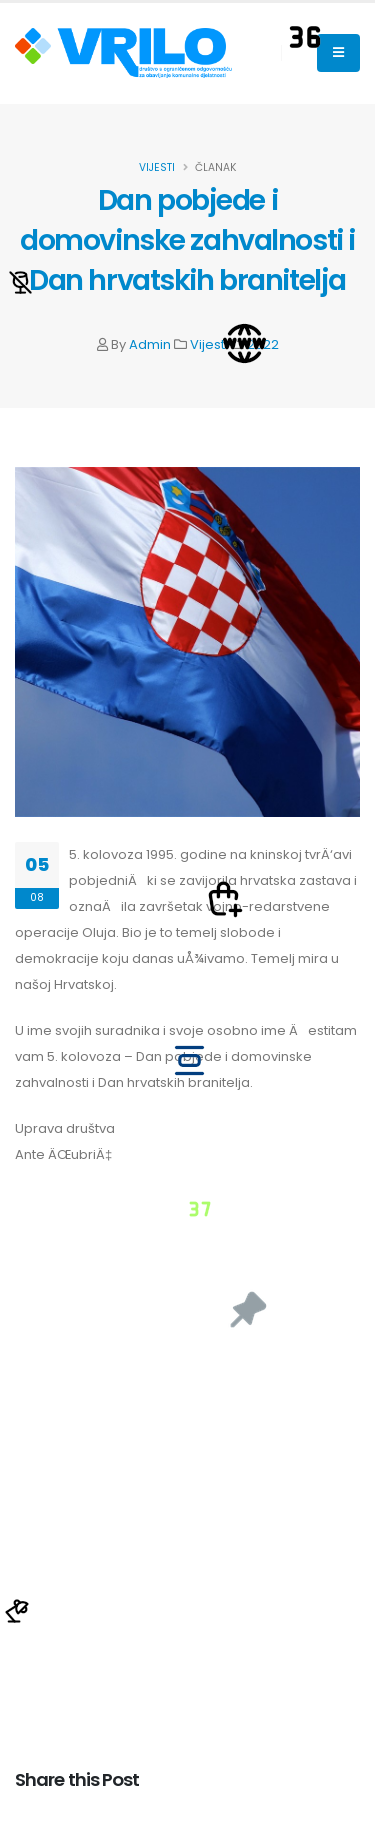  Describe the element at coordinates (249, 1309) in the screenshot. I see `pin an item to keep it visible` at that location.